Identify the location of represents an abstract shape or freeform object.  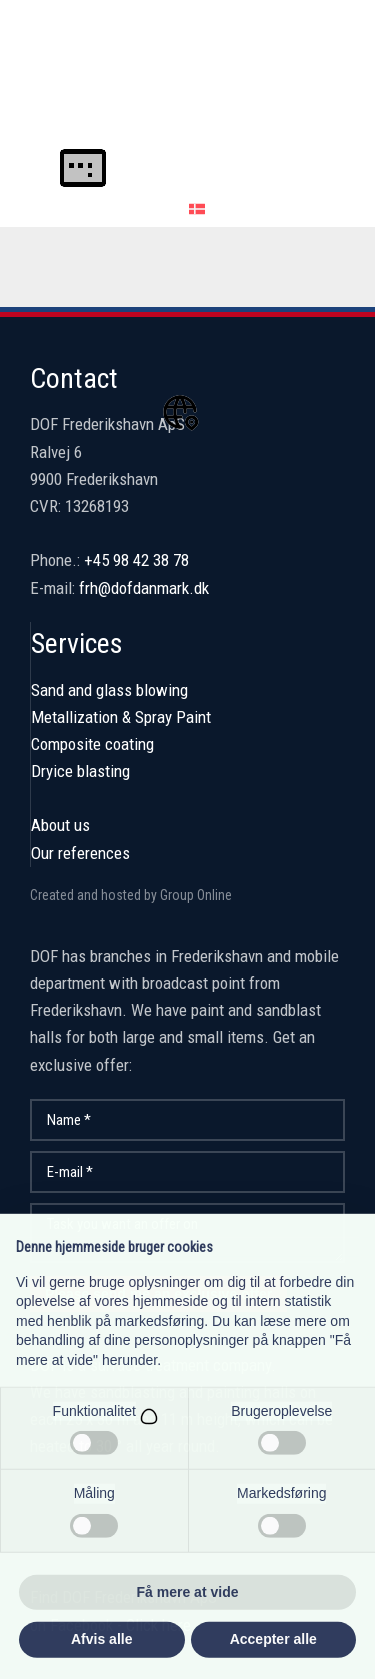
(149, 1416).